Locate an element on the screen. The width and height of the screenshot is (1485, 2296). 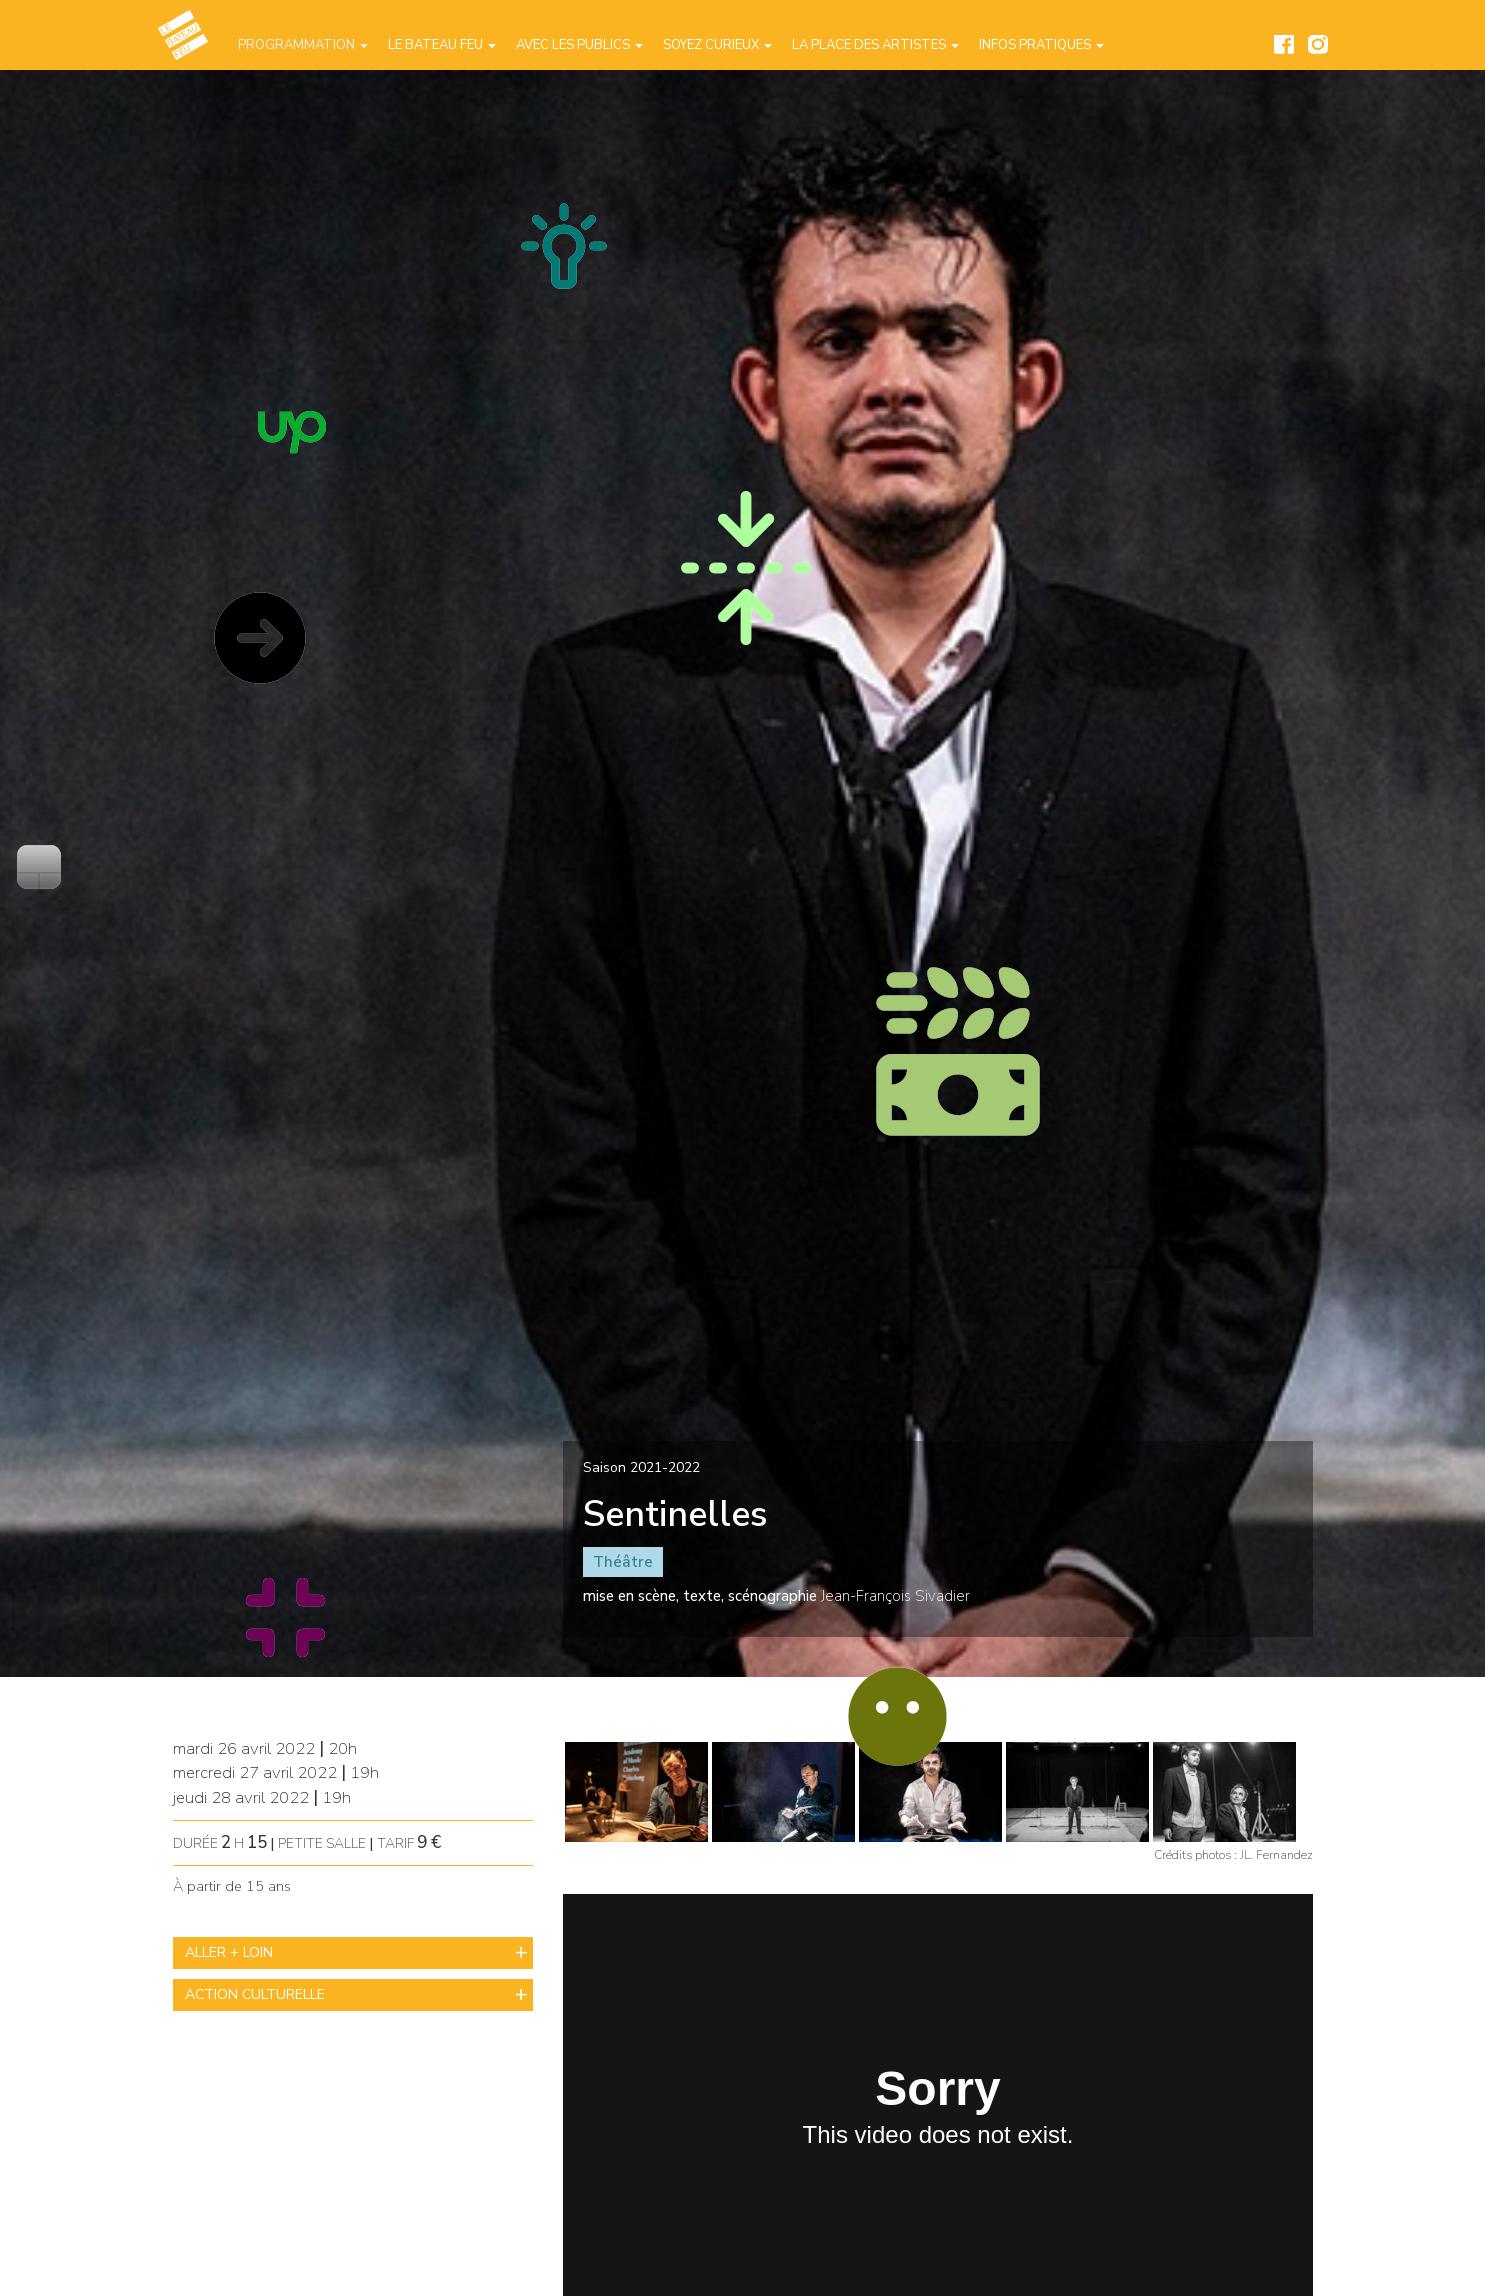
upwork logo - access freelance marketplace is located at coordinates (292, 432).